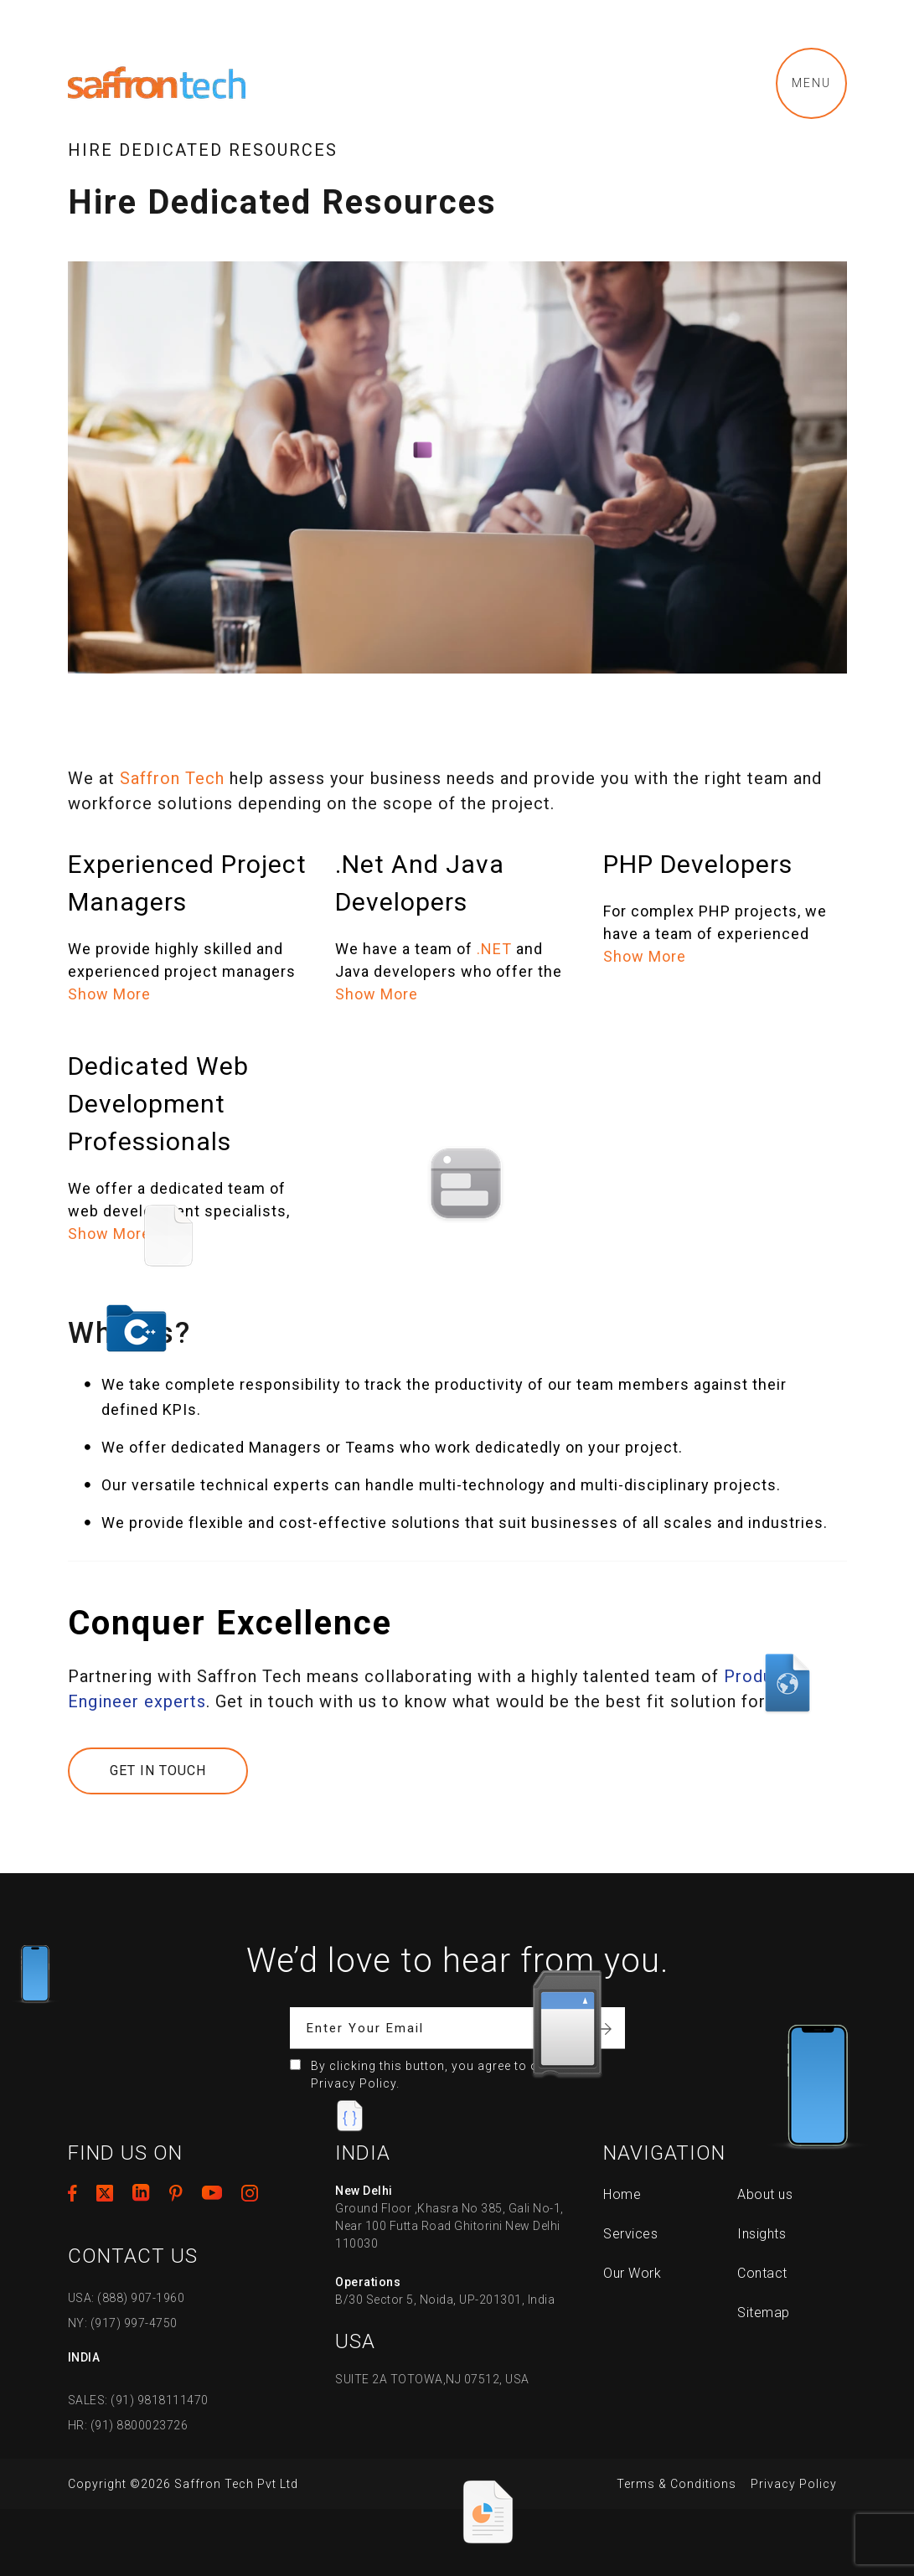 This screenshot has height=2576, width=914. I want to click on open folder containing C++ project files, so click(136, 1329).